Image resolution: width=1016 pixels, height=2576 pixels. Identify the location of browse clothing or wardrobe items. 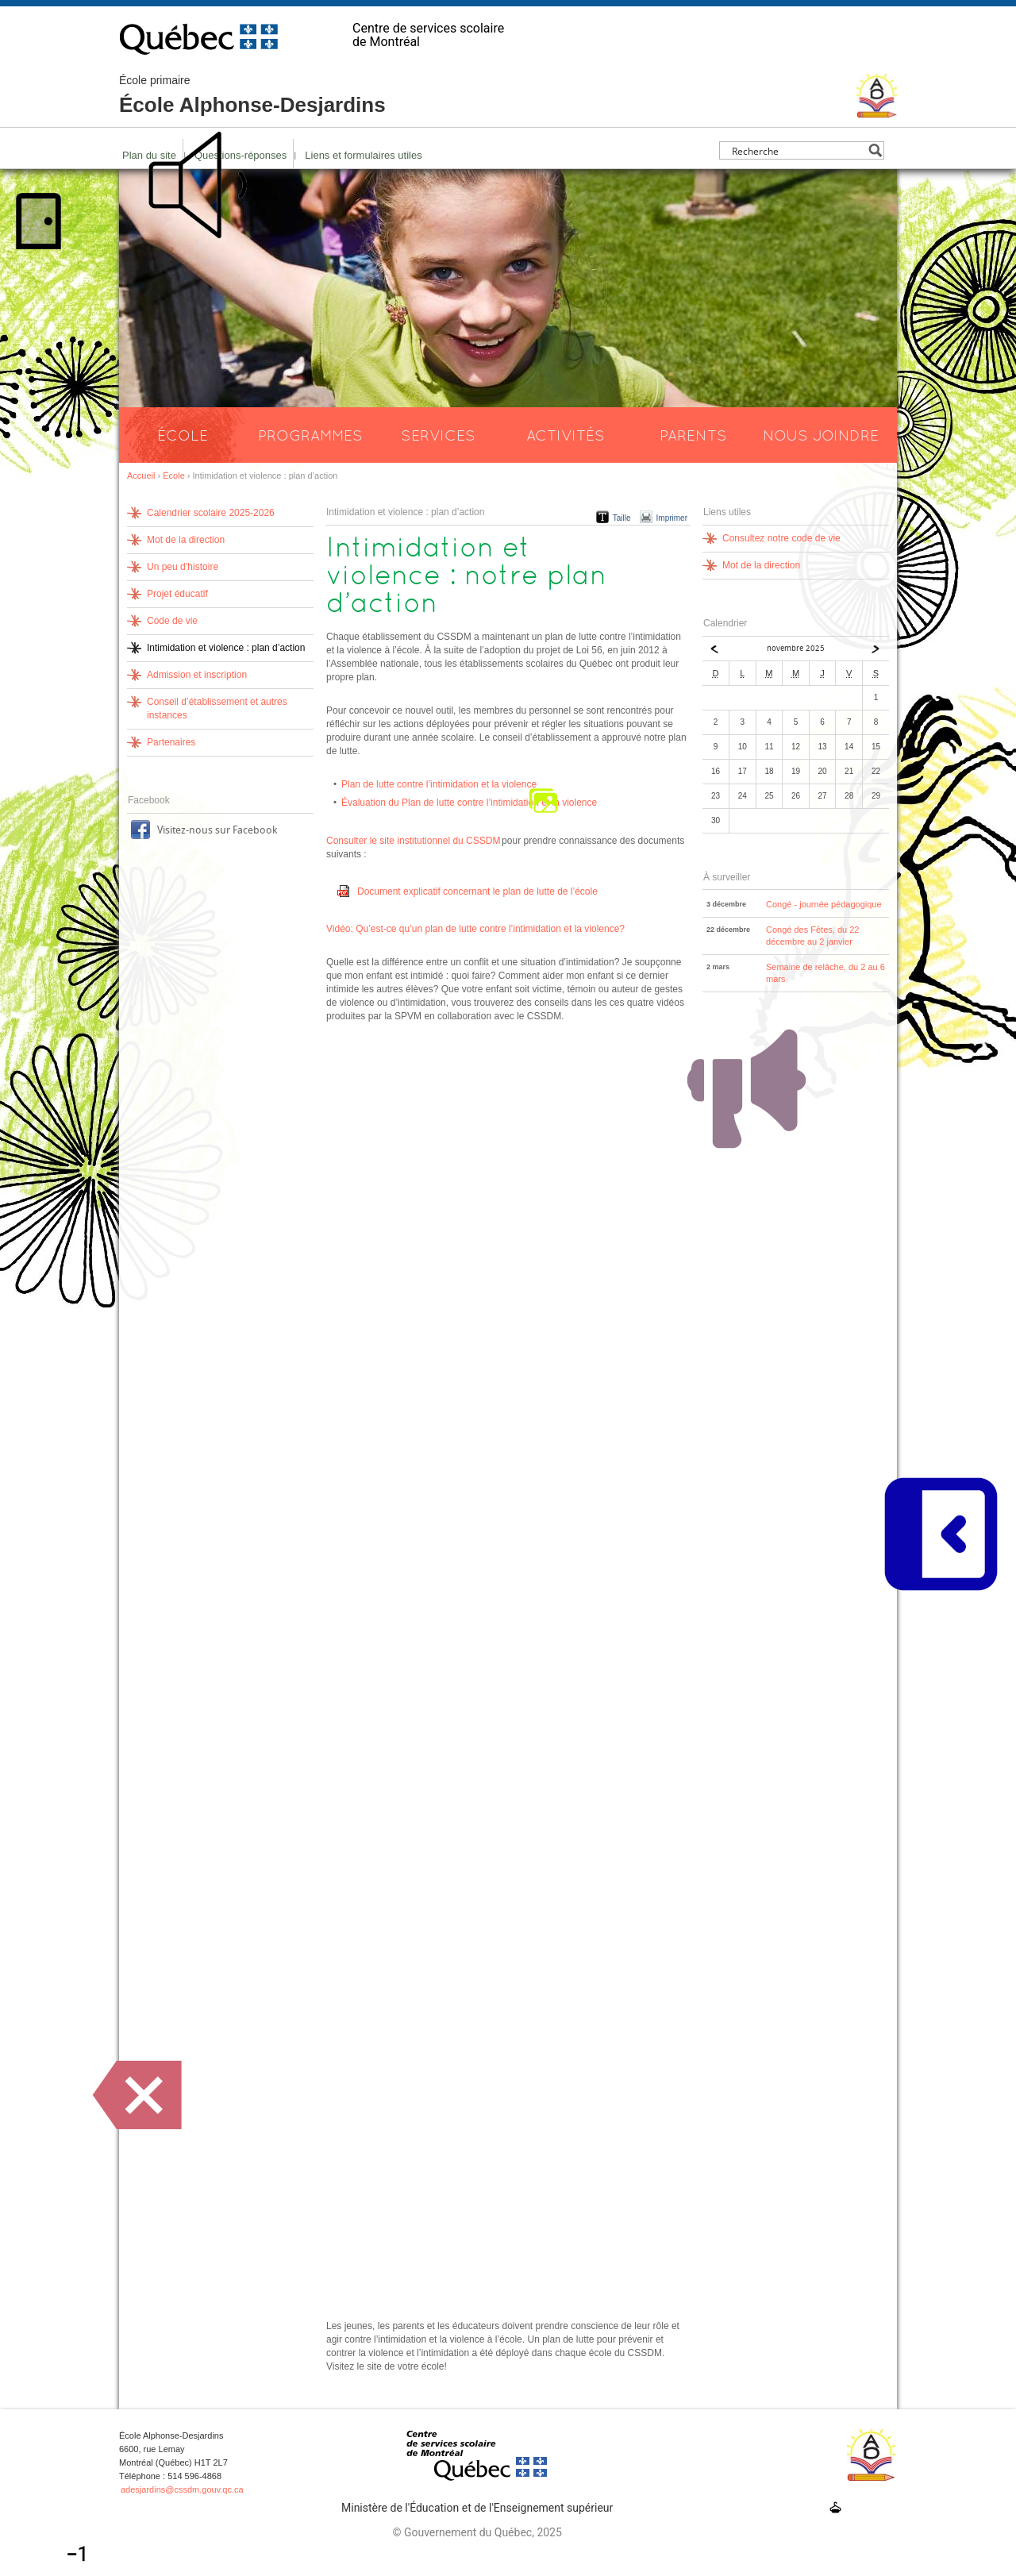
(835, 2507).